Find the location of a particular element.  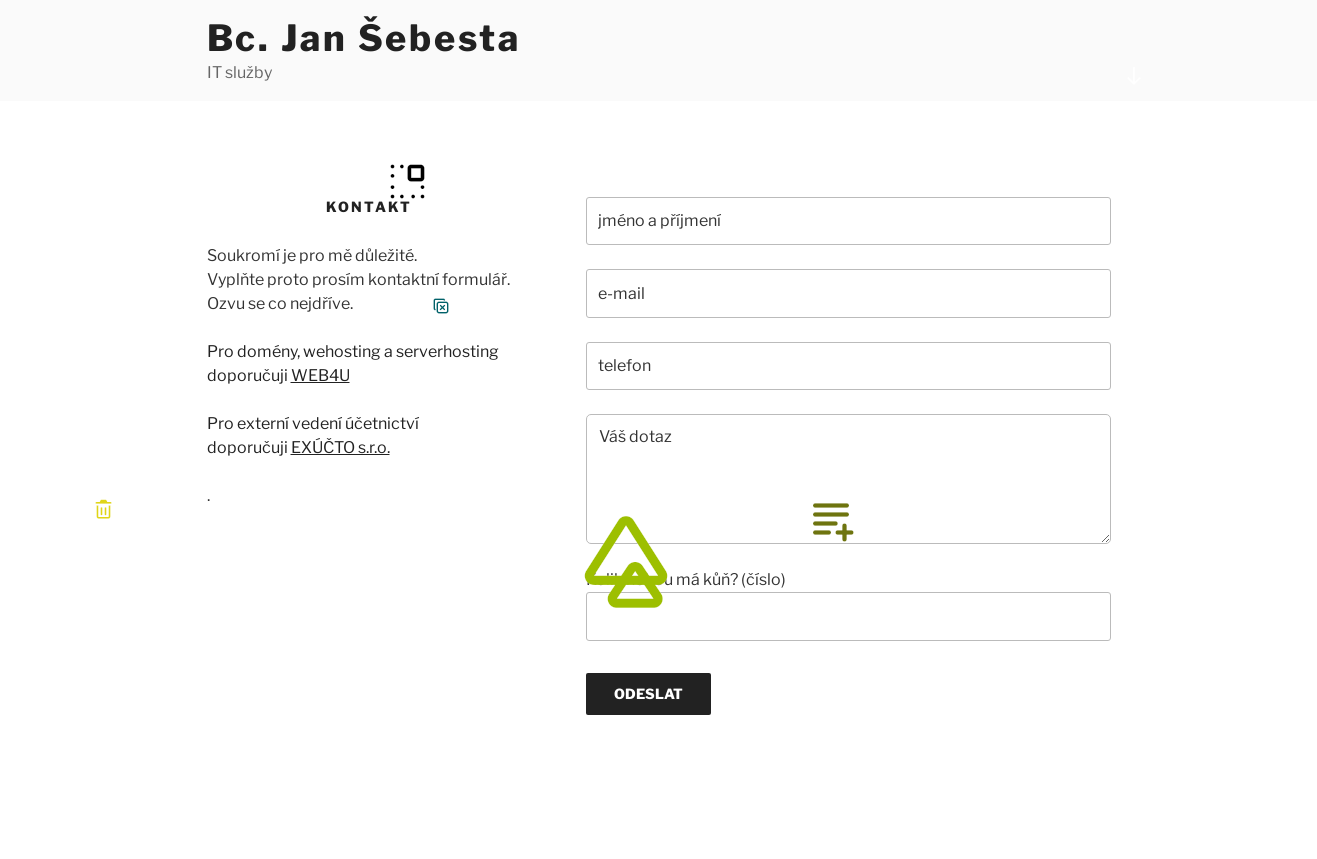

navigate to previous or parent level is located at coordinates (626, 562).